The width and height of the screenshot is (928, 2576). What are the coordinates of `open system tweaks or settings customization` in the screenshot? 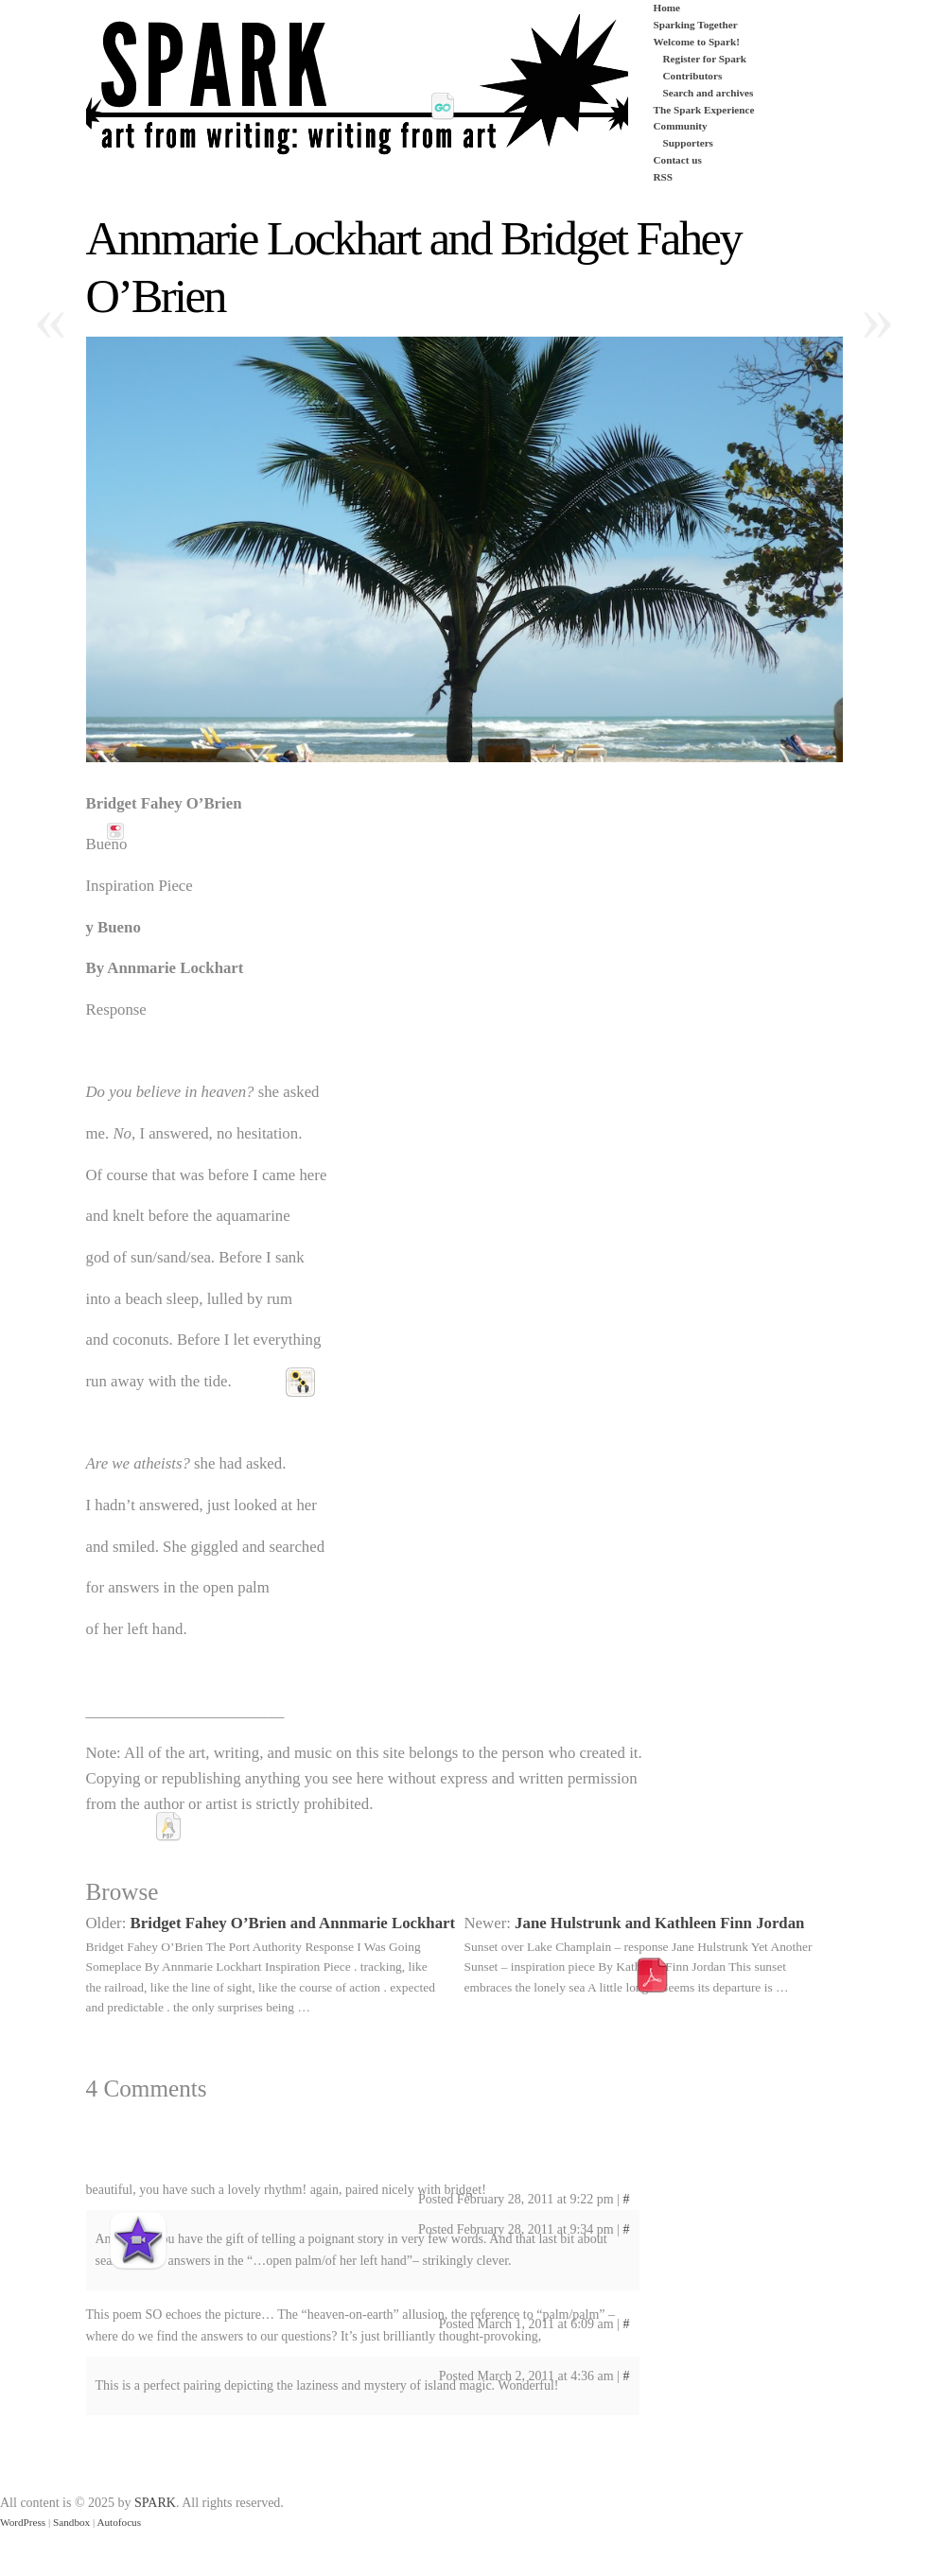 It's located at (115, 831).